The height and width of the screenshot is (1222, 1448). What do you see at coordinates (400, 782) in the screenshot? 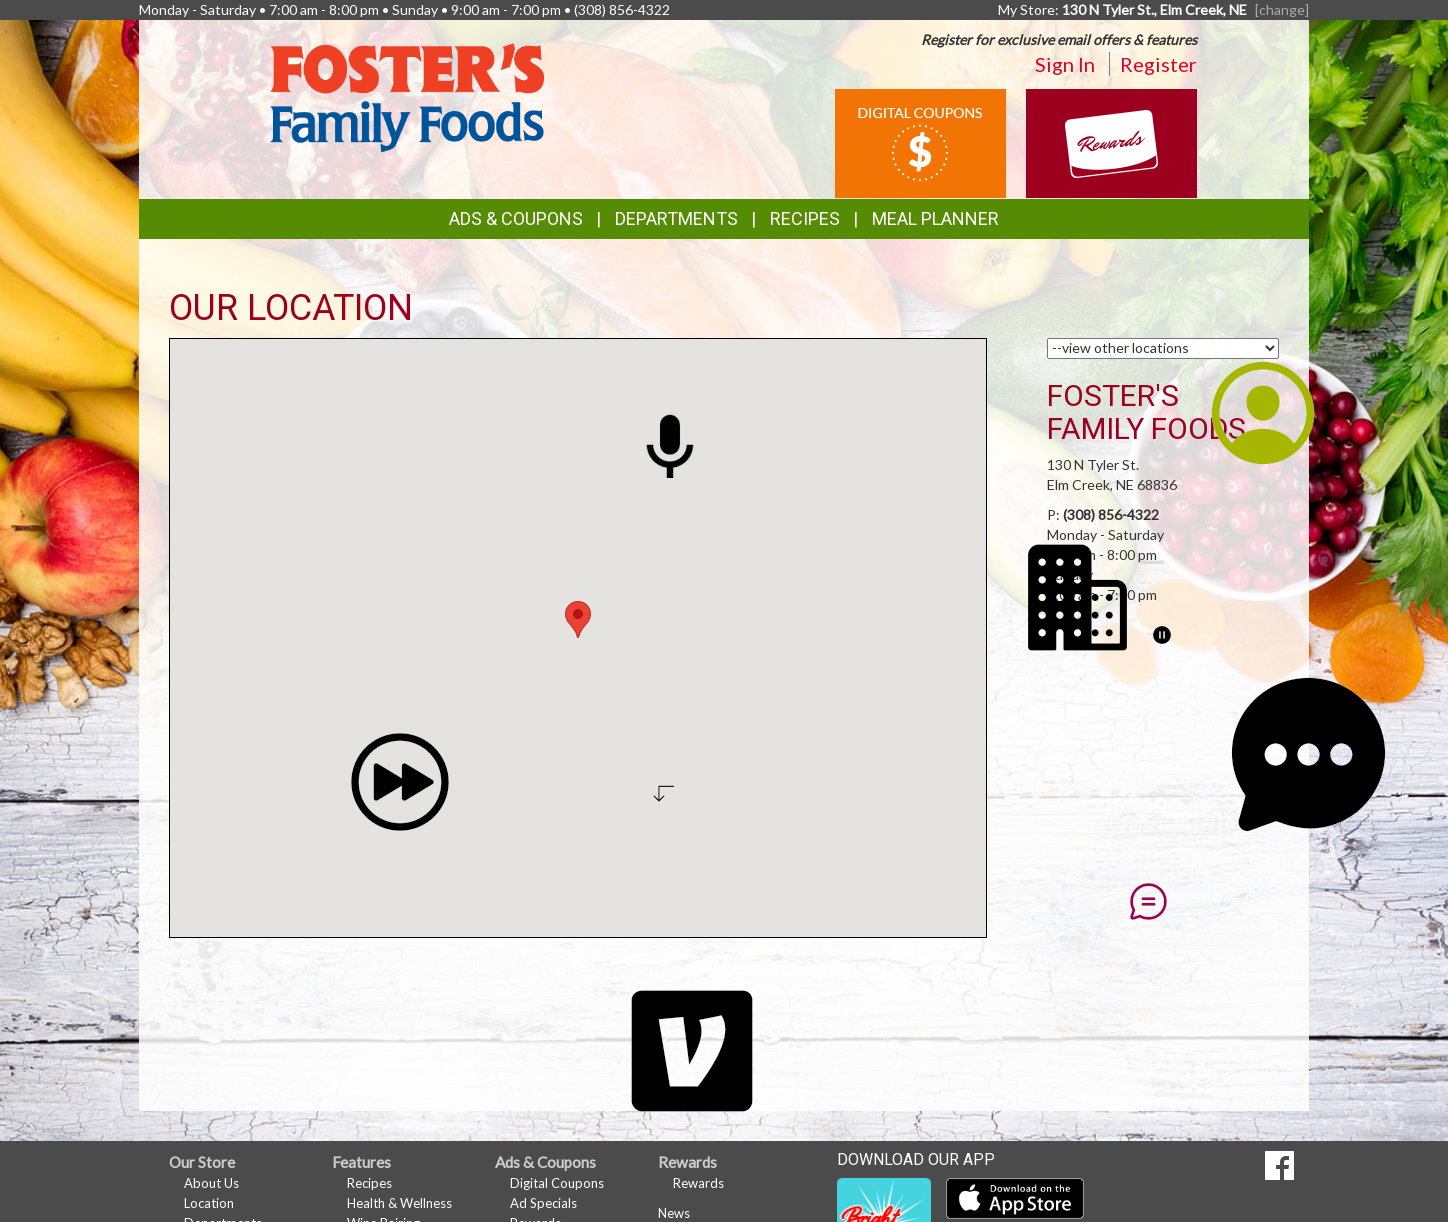
I see `skip forward or fast-forward media playback` at bounding box center [400, 782].